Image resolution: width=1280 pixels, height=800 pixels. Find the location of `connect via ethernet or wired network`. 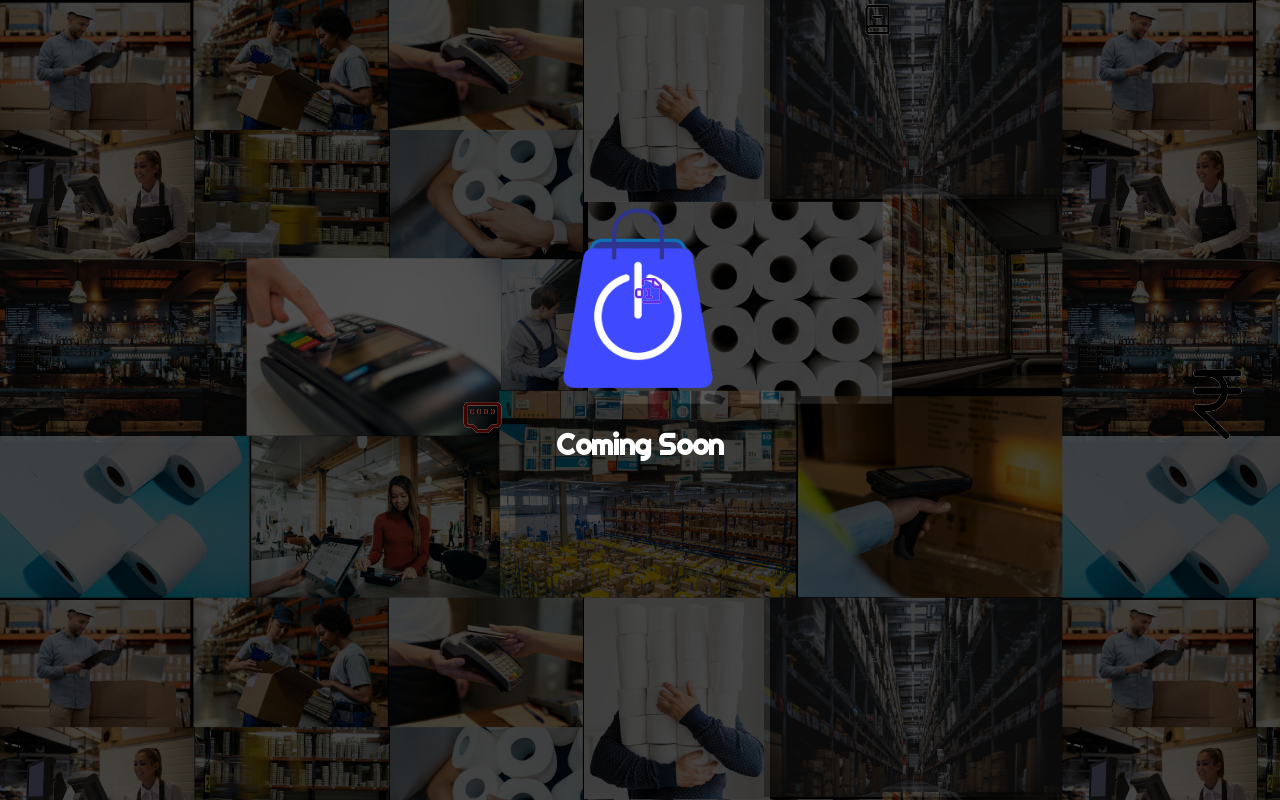

connect via ethernet or wired network is located at coordinates (482, 417).